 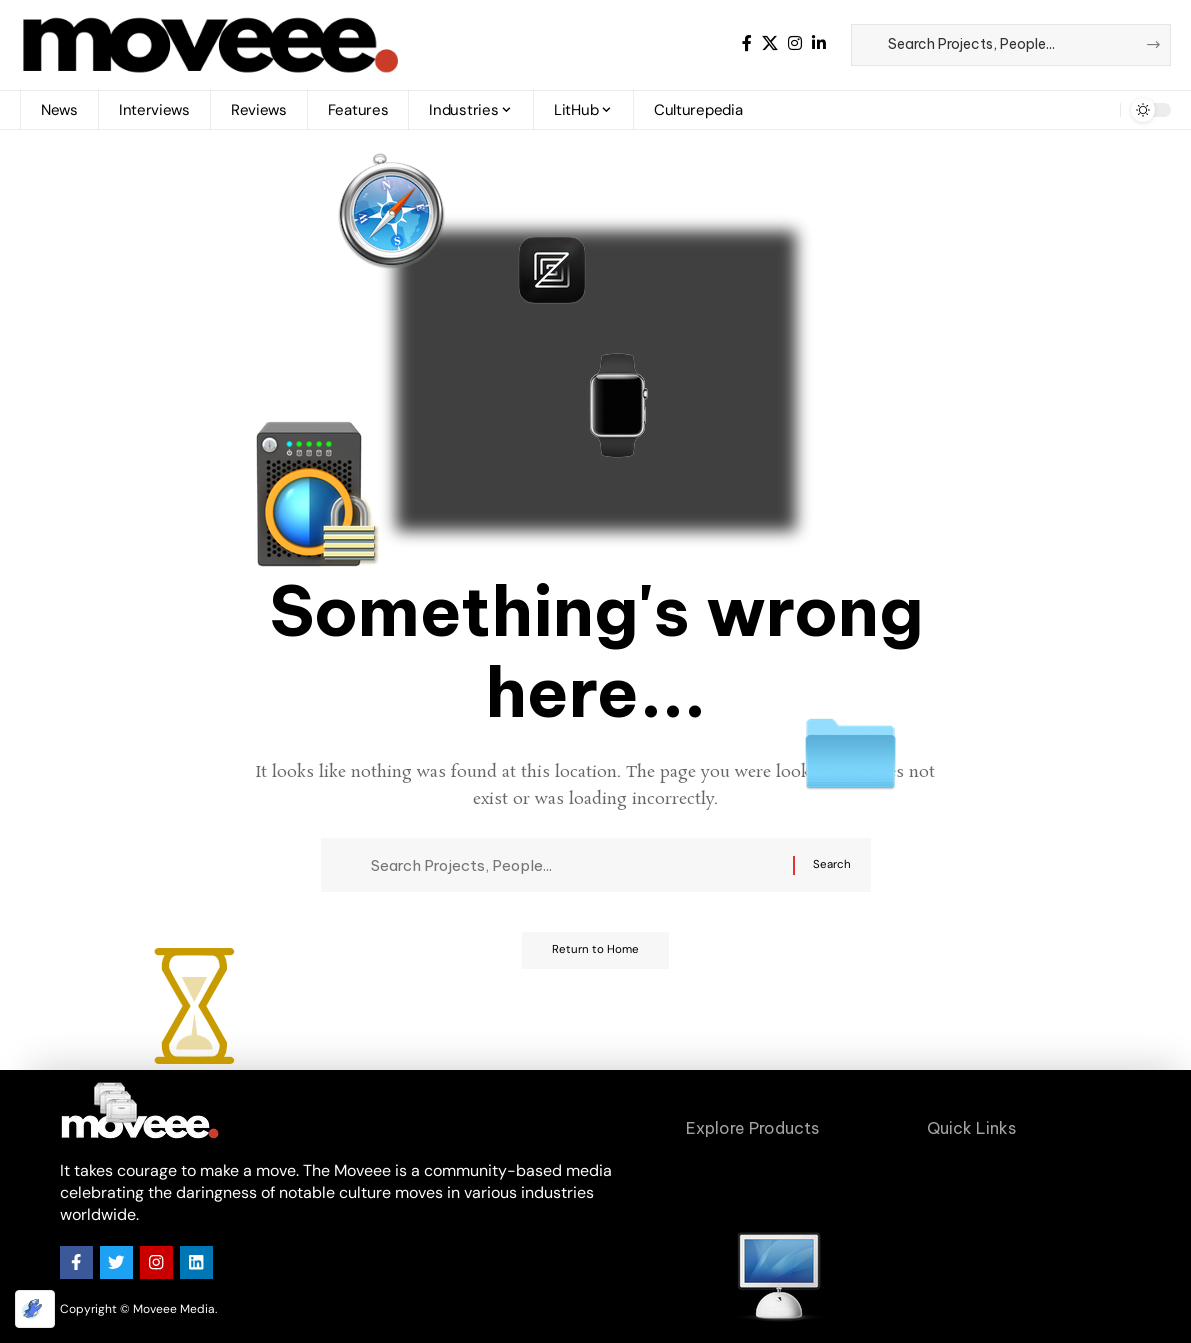 I want to click on open folder to view contents, so click(x=850, y=753).